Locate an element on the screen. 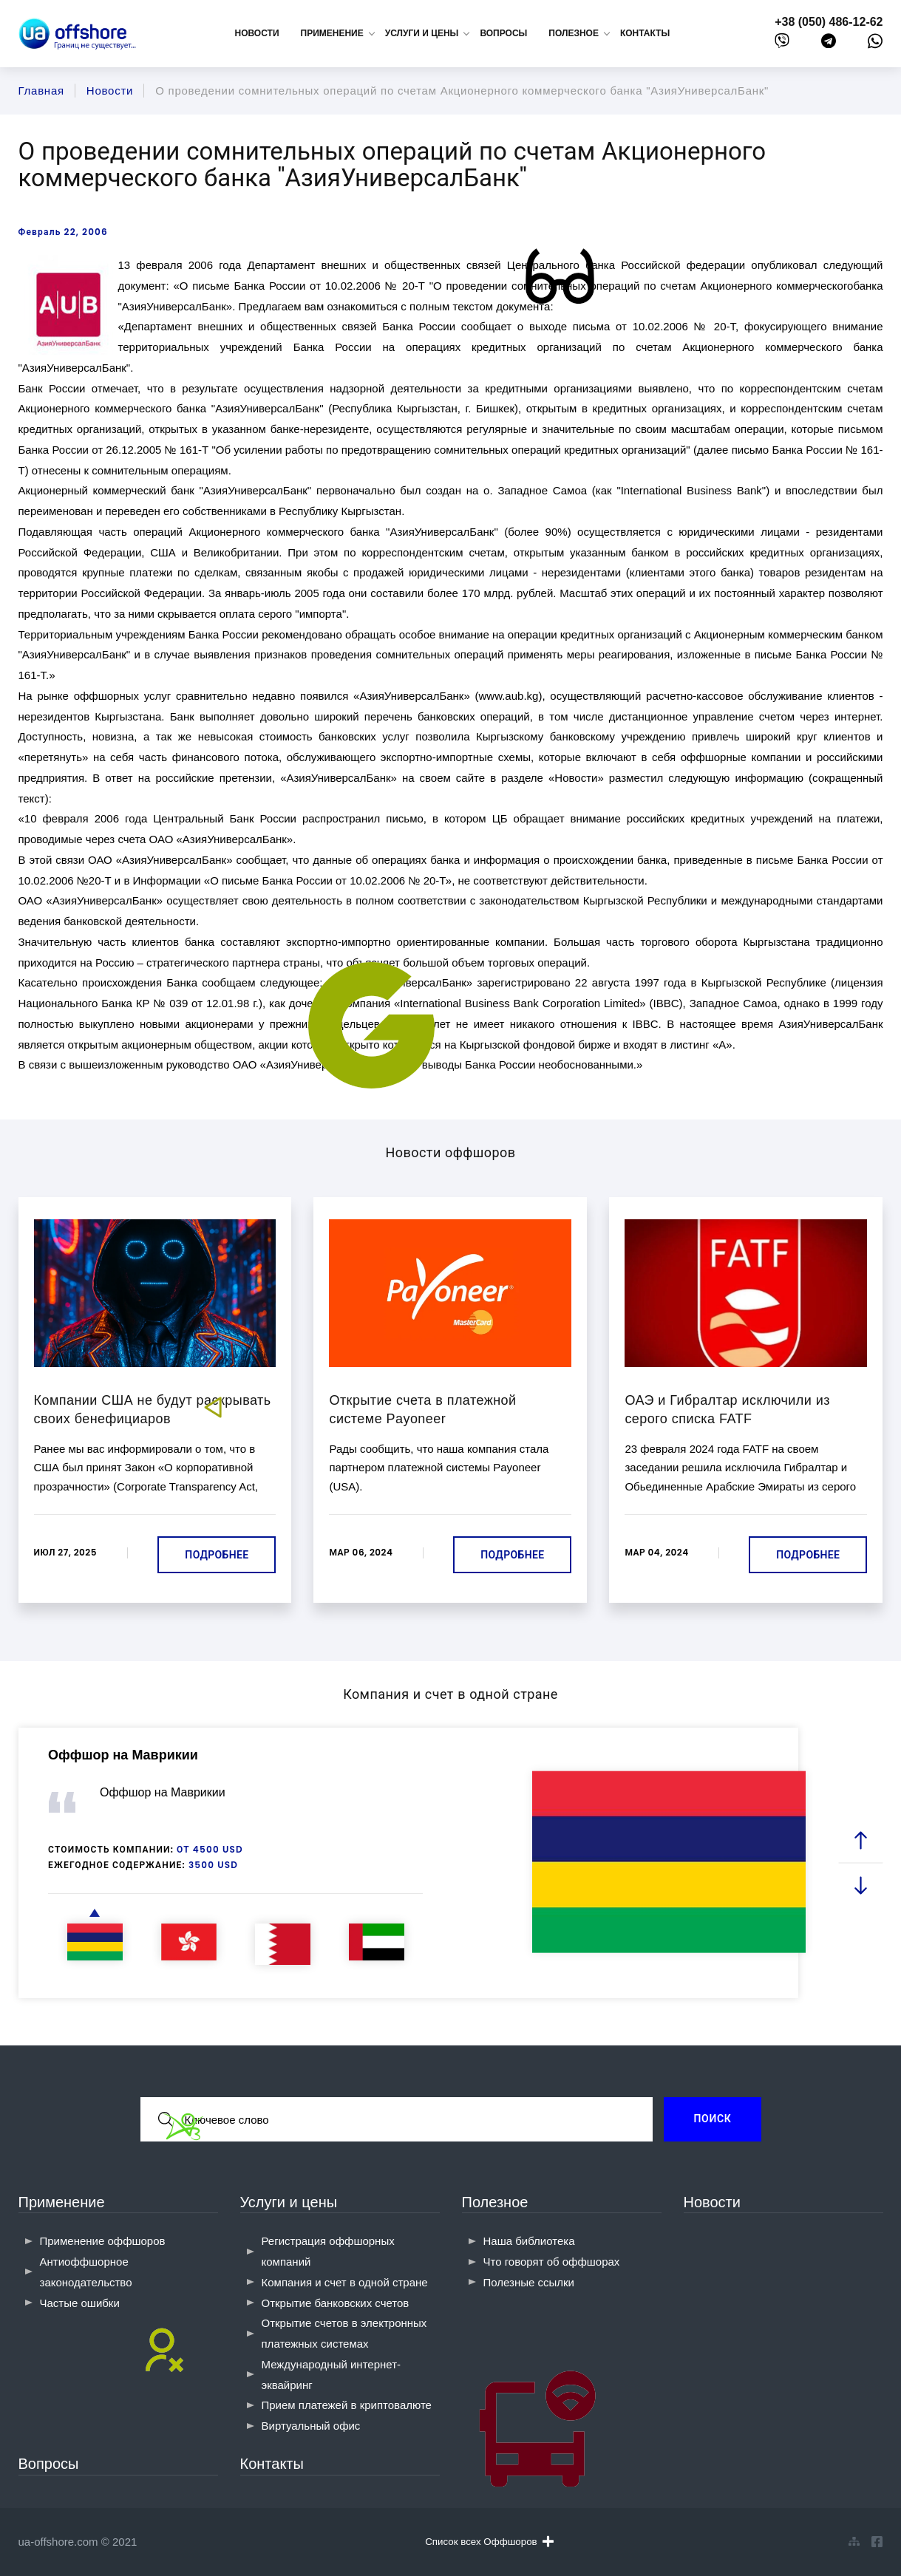  open Archive of Our Own (AO3) website is located at coordinates (183, 2127).